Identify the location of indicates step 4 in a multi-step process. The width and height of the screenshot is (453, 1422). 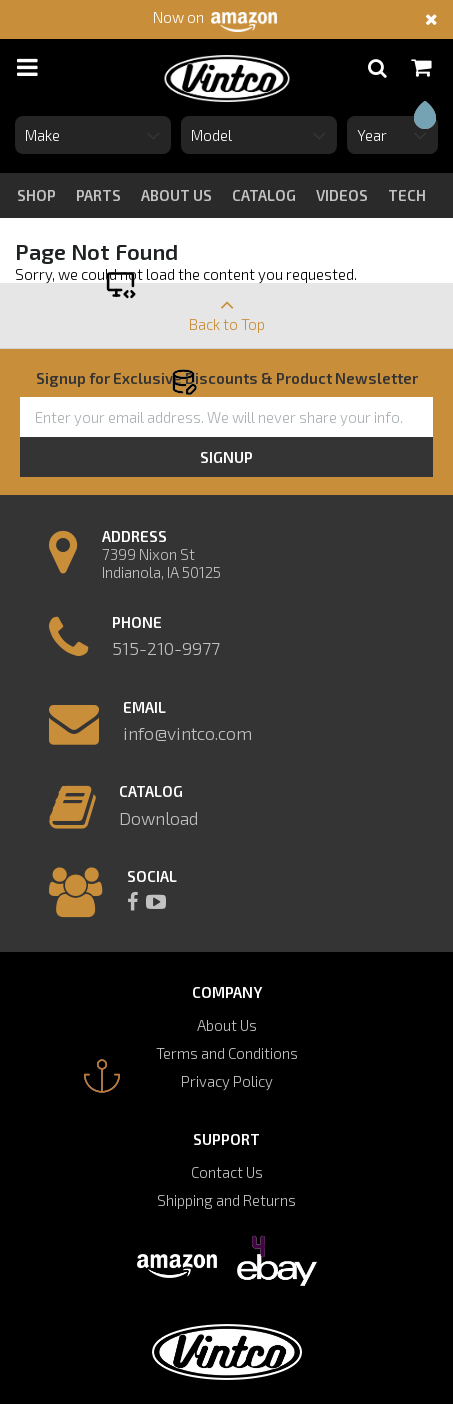
(258, 1246).